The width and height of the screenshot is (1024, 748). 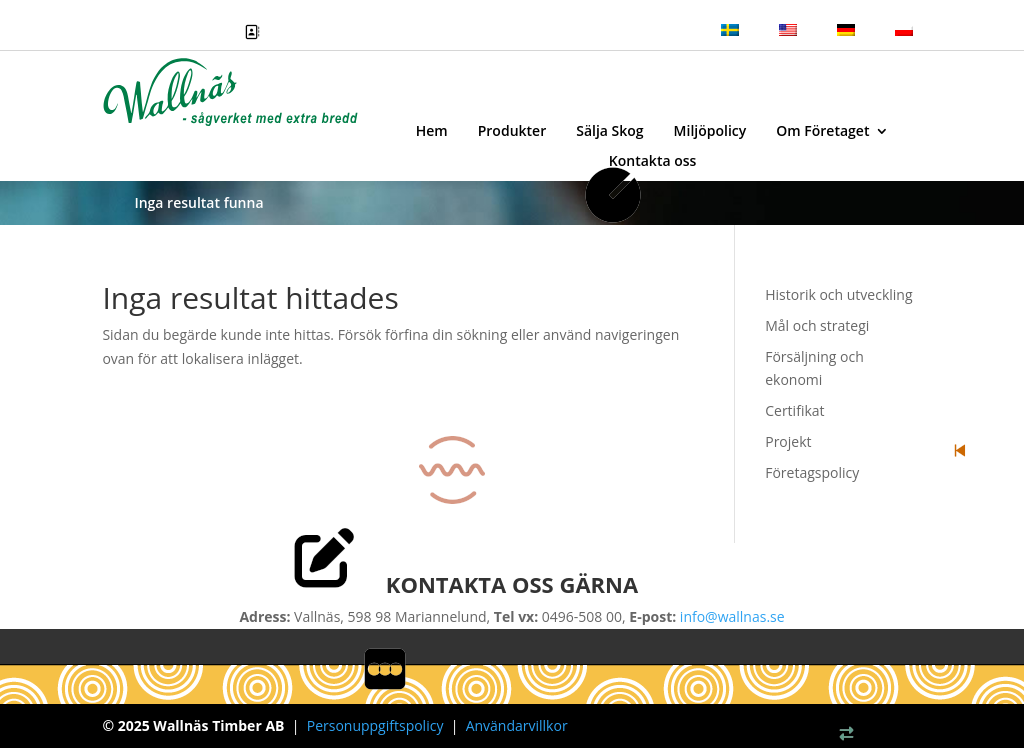 What do you see at coordinates (452, 470) in the screenshot?
I see `SonarQube for IDE logo` at bounding box center [452, 470].